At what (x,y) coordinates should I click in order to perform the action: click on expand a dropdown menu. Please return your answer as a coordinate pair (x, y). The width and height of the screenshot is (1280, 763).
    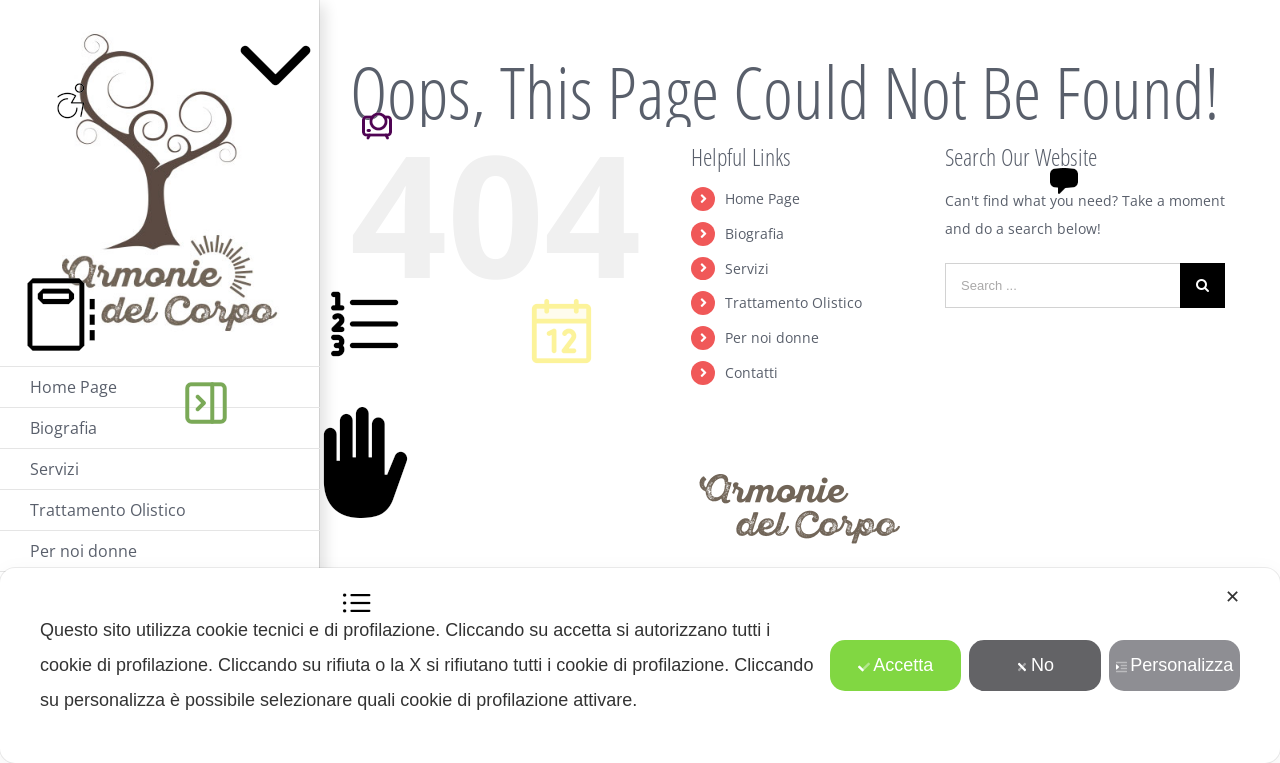
    Looking at the image, I should click on (275, 62).